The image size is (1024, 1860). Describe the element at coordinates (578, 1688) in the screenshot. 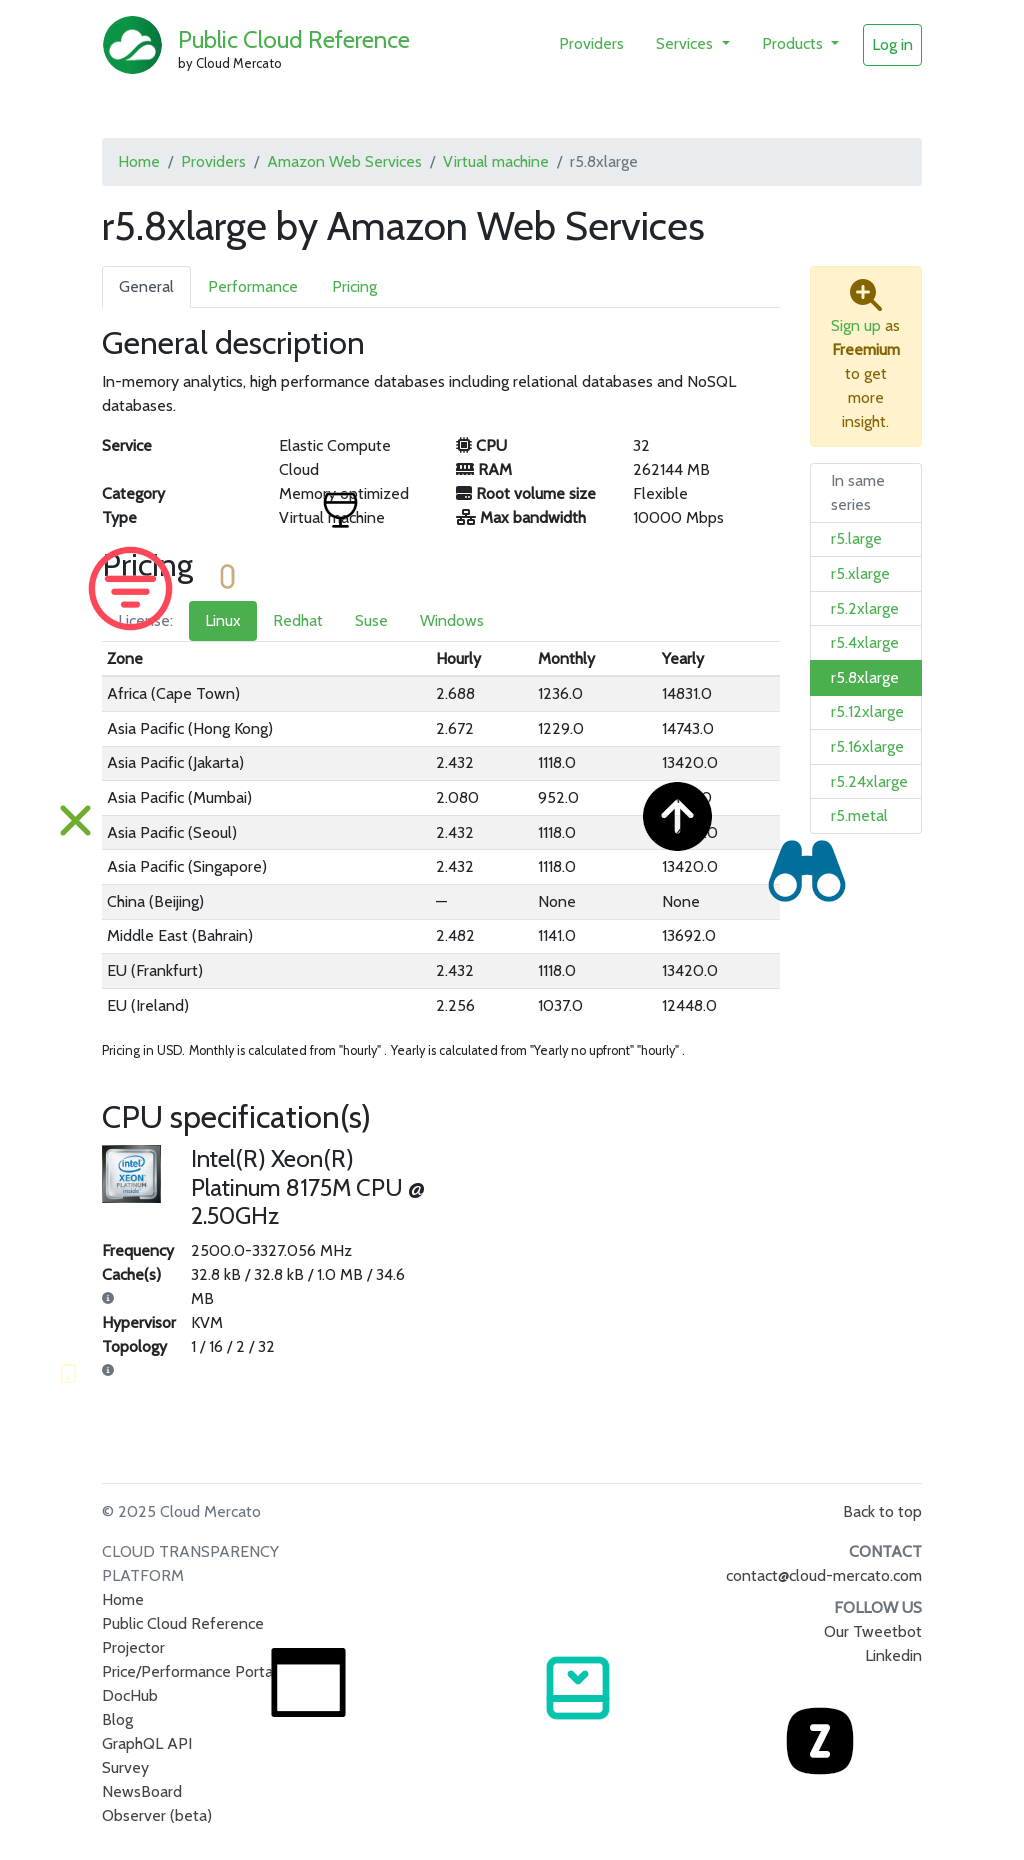

I see `collapse the bottom panel or toolbar` at that location.